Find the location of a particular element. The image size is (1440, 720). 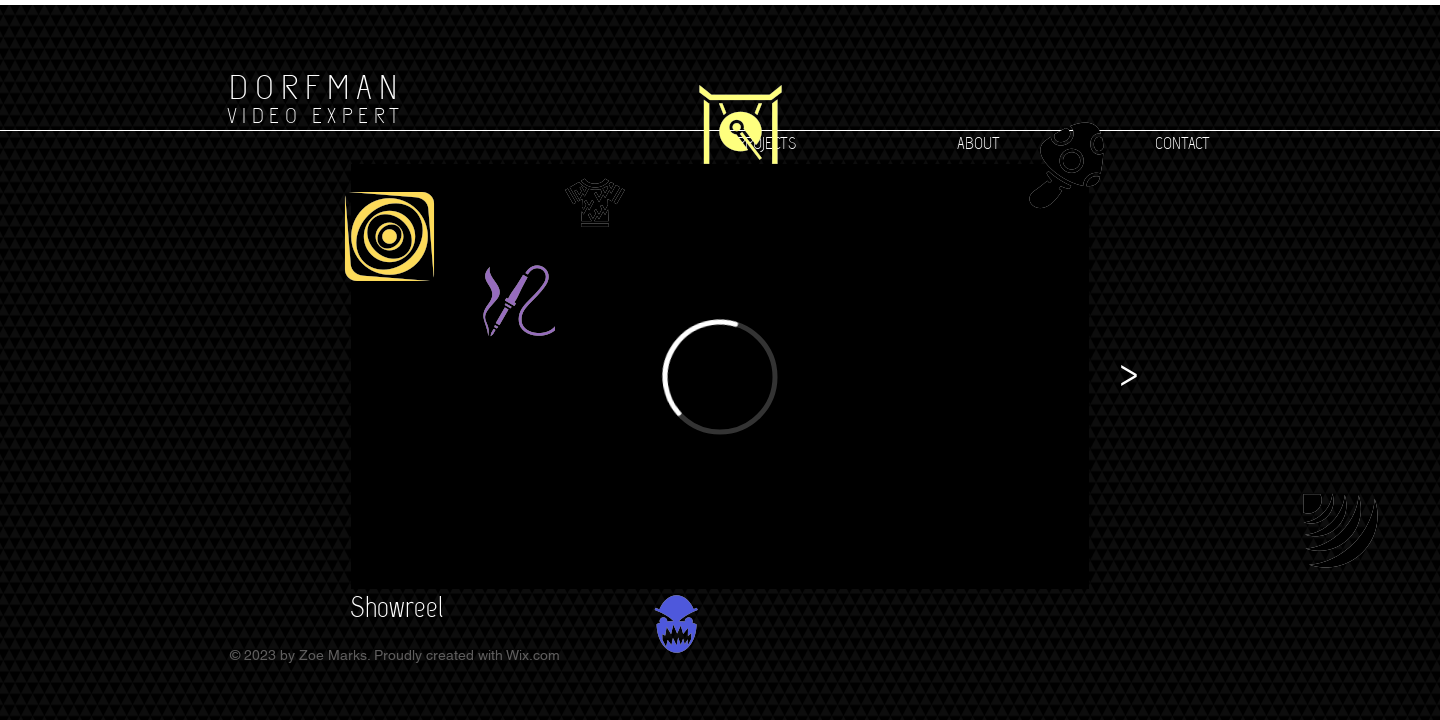

select lizardman character or race is located at coordinates (677, 624).